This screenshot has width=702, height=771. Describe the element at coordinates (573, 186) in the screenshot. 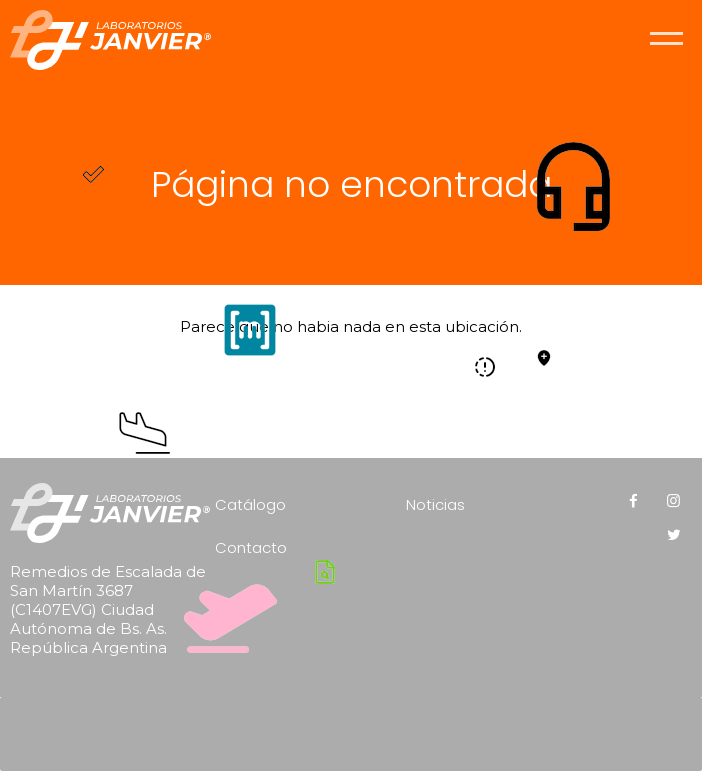

I see `contact customer support` at that location.